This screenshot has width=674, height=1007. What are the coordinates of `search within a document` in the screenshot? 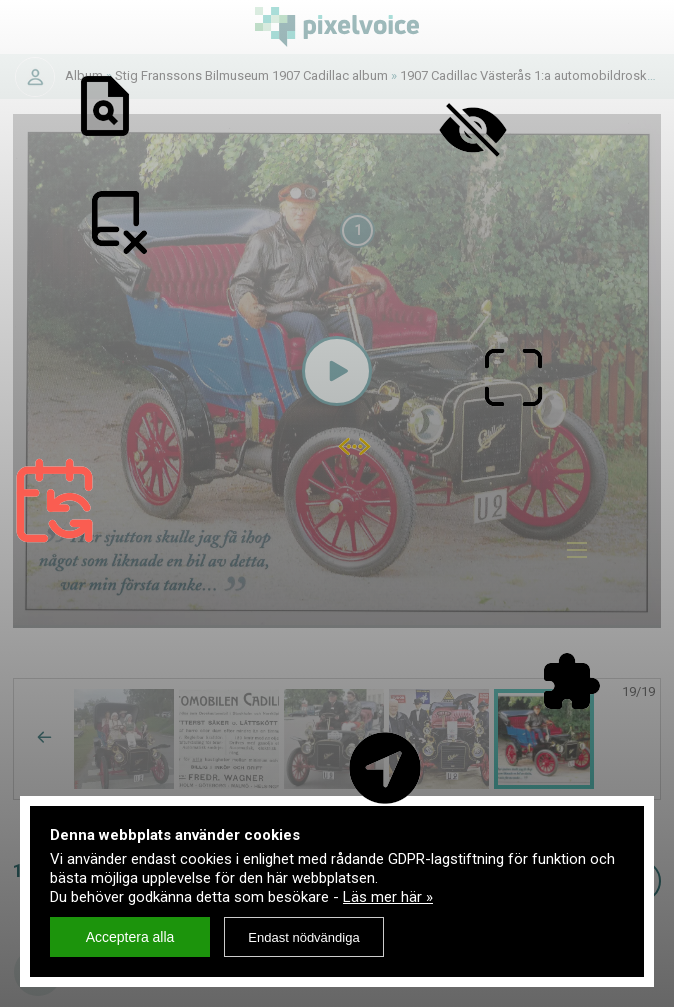 It's located at (105, 106).